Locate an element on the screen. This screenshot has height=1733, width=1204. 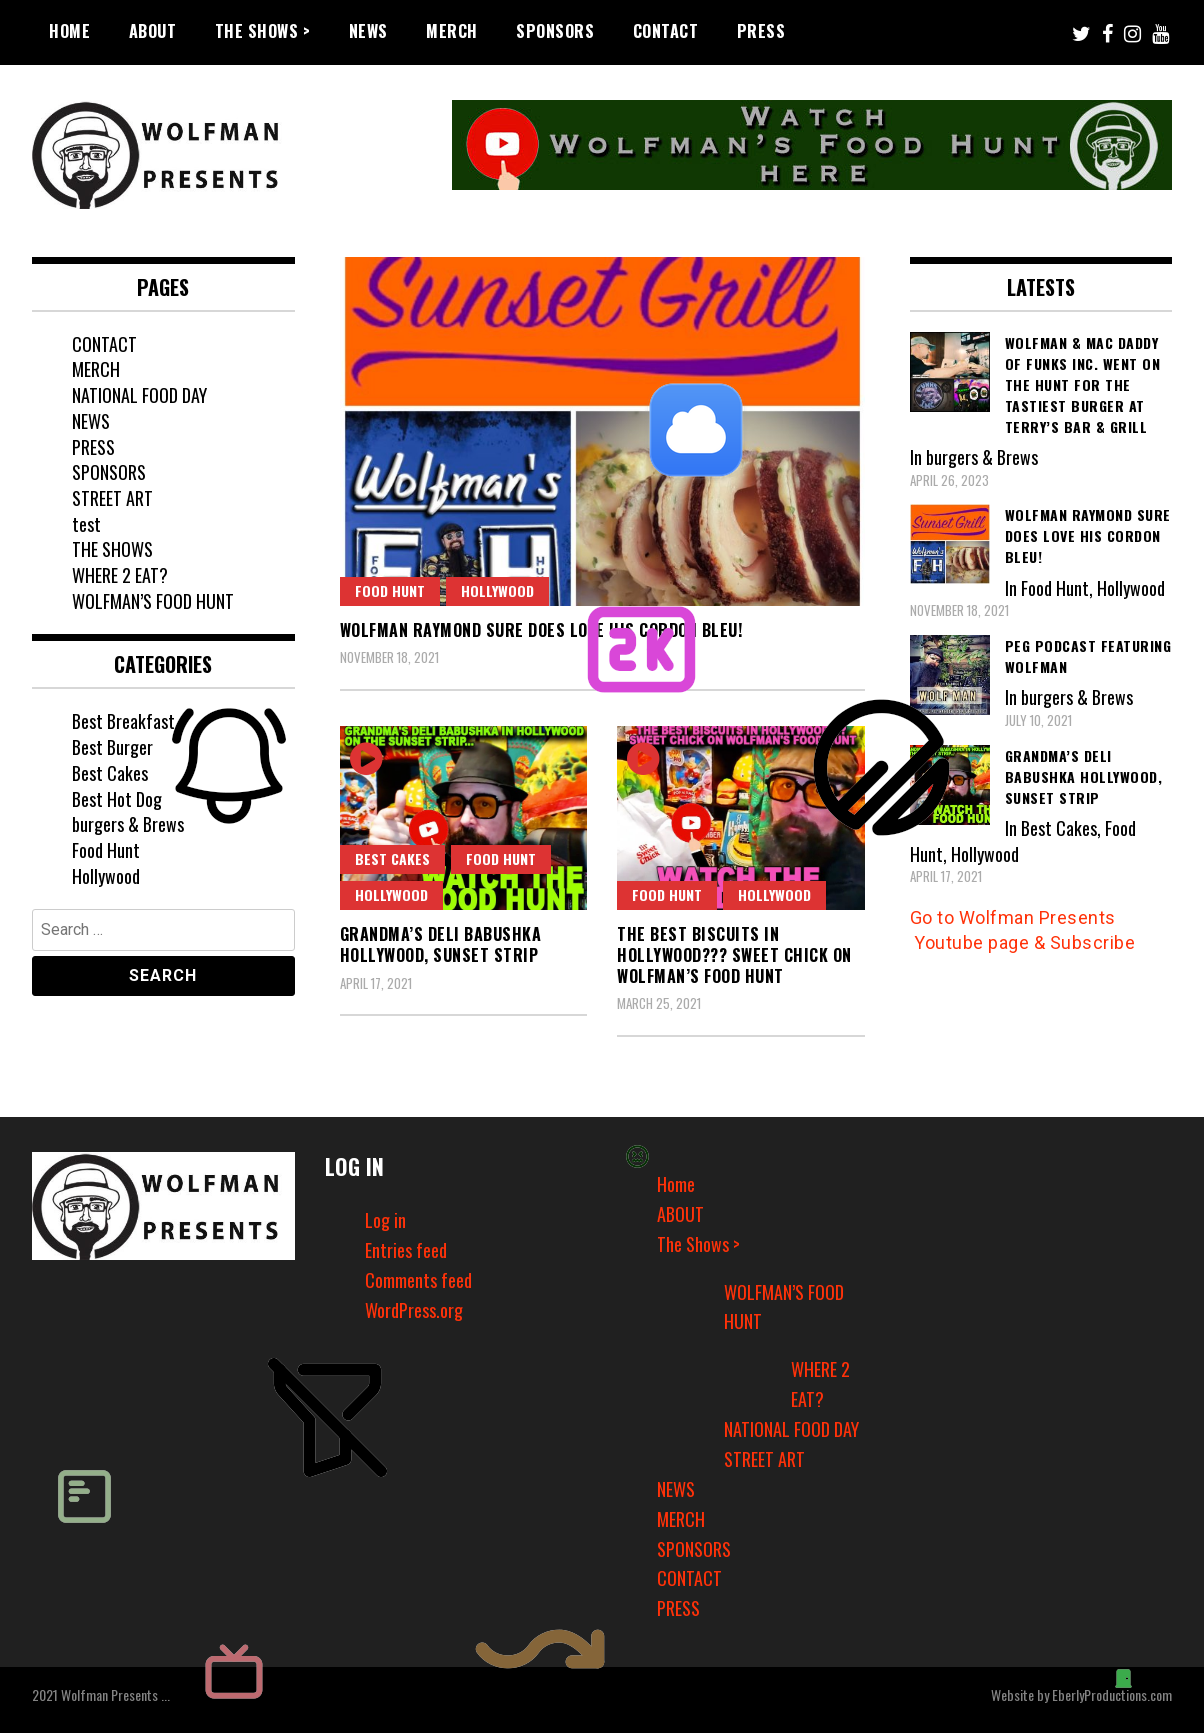
clear all active filters is located at coordinates (327, 1417).